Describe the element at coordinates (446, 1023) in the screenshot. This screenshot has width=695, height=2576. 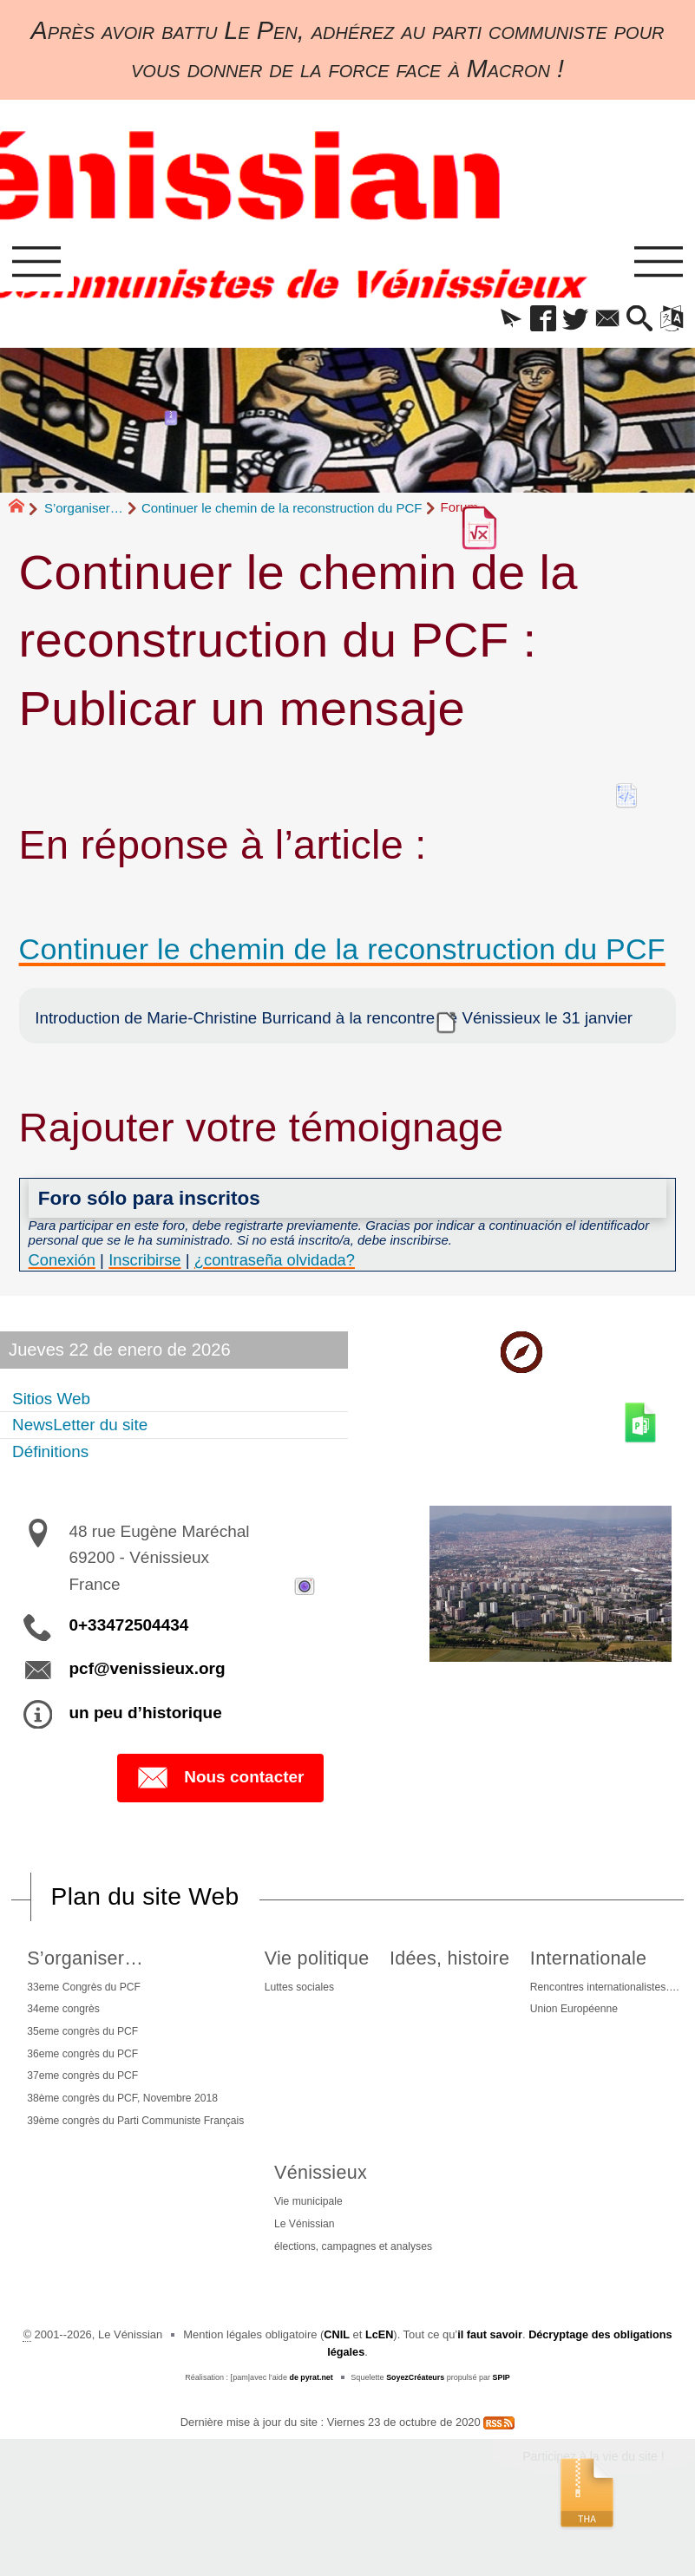
I see `open LibreOffice suite` at that location.